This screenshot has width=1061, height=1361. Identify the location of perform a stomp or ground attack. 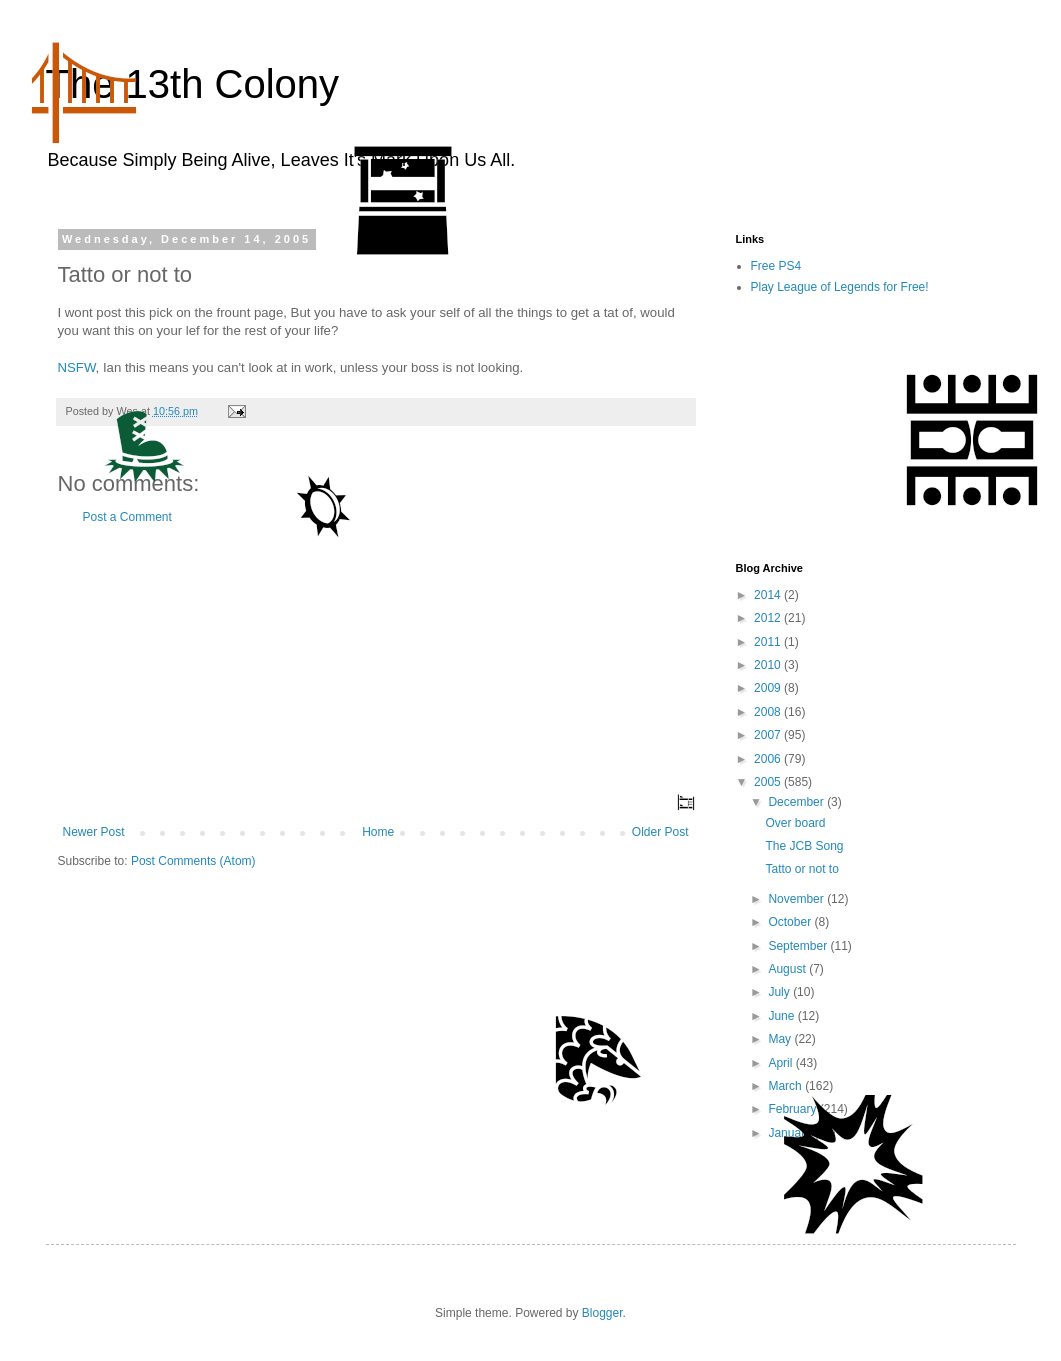
(144, 447).